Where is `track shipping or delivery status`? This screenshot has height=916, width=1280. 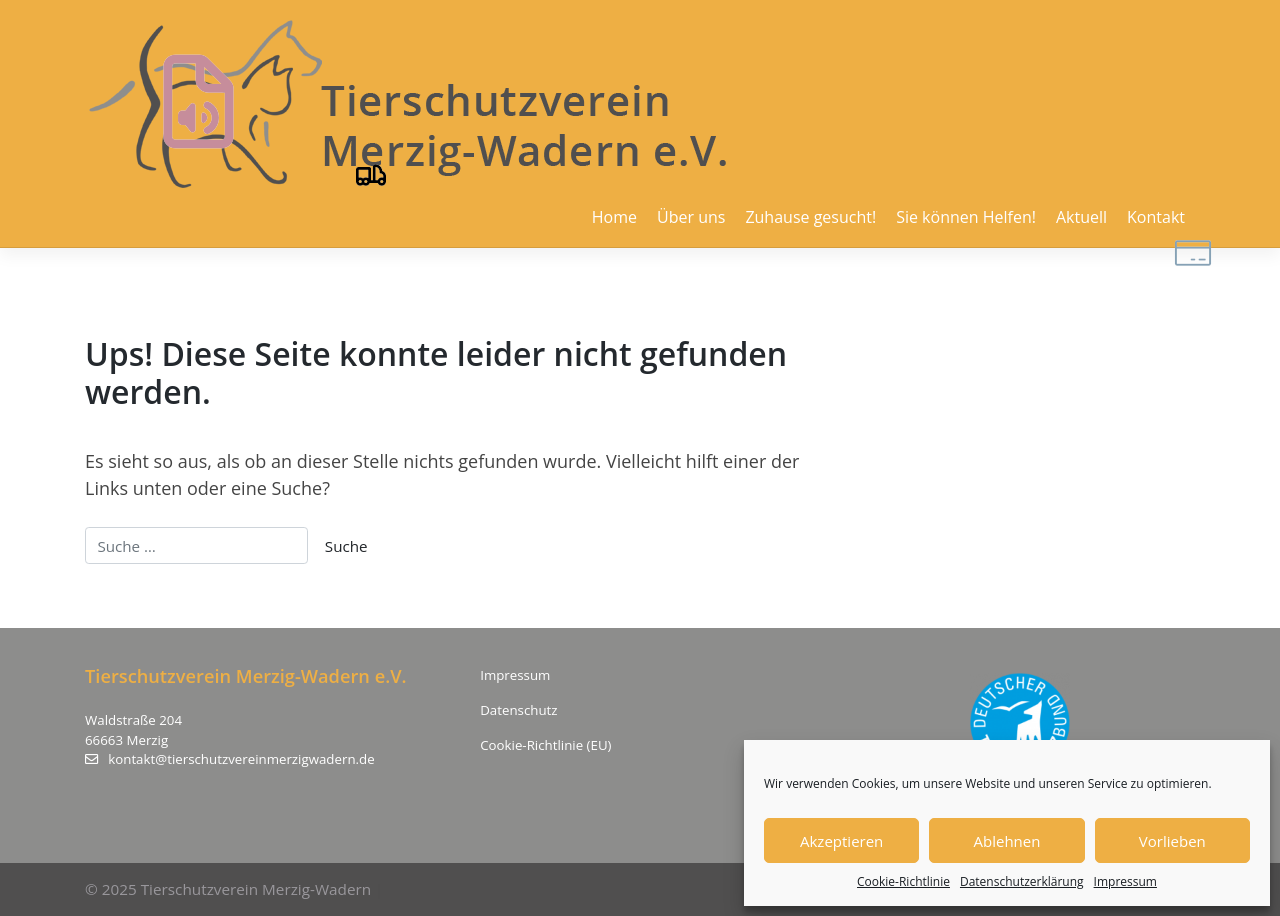 track shipping or delivery status is located at coordinates (371, 175).